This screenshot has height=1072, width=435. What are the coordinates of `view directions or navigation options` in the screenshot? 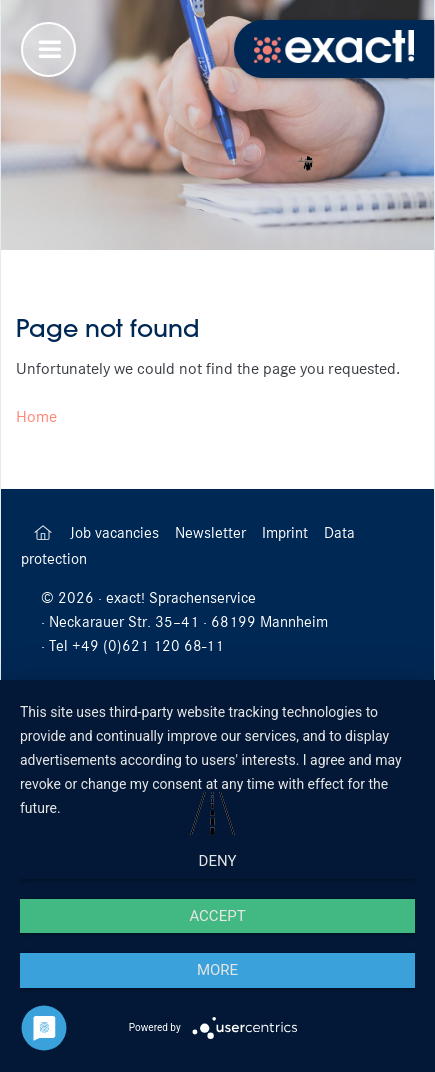 It's located at (212, 813).